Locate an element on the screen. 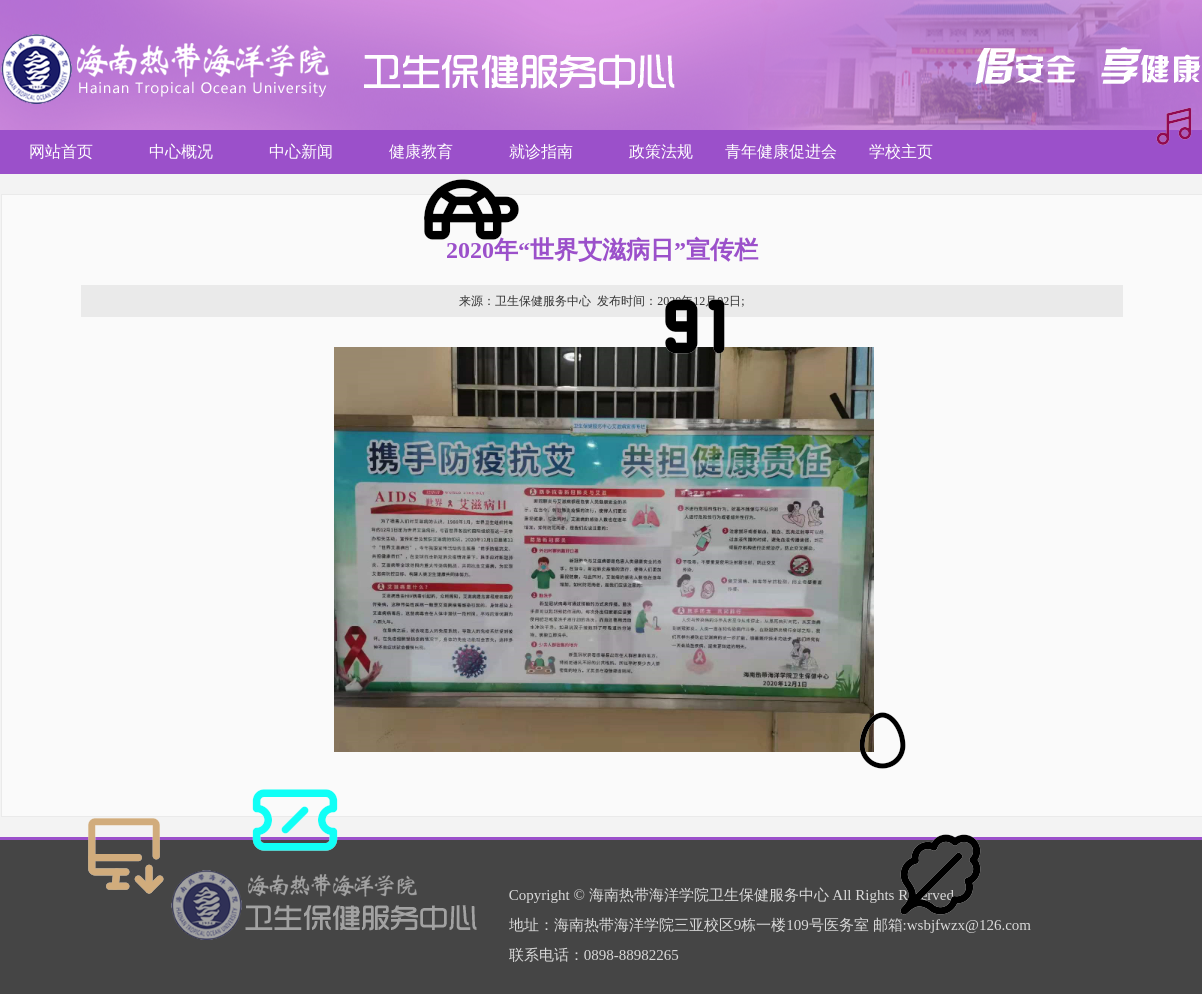 The width and height of the screenshot is (1202, 994). indicates 91 unread notifications or items is located at coordinates (697, 326).